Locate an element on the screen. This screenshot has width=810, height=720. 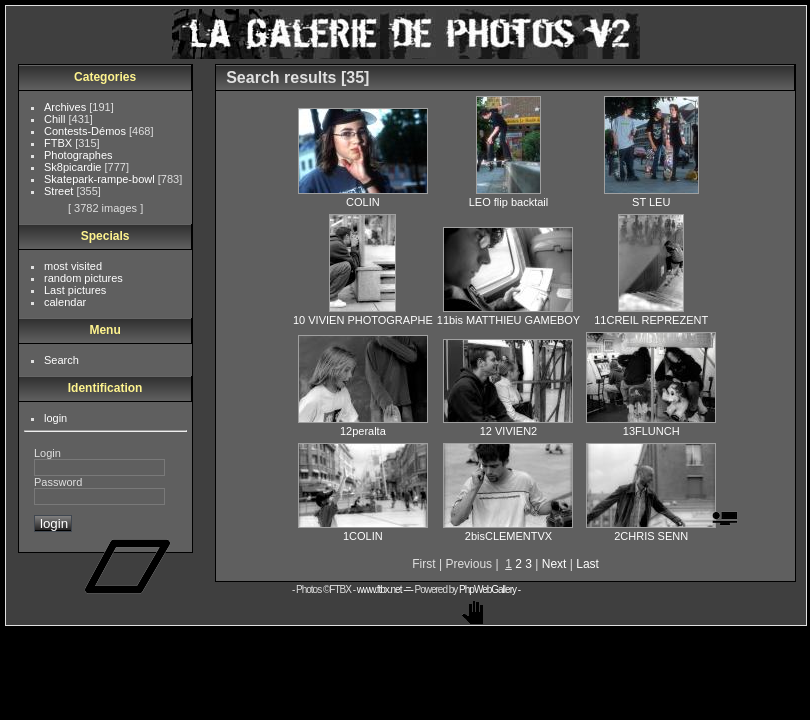
visit bandcamp profile or page is located at coordinates (127, 566).